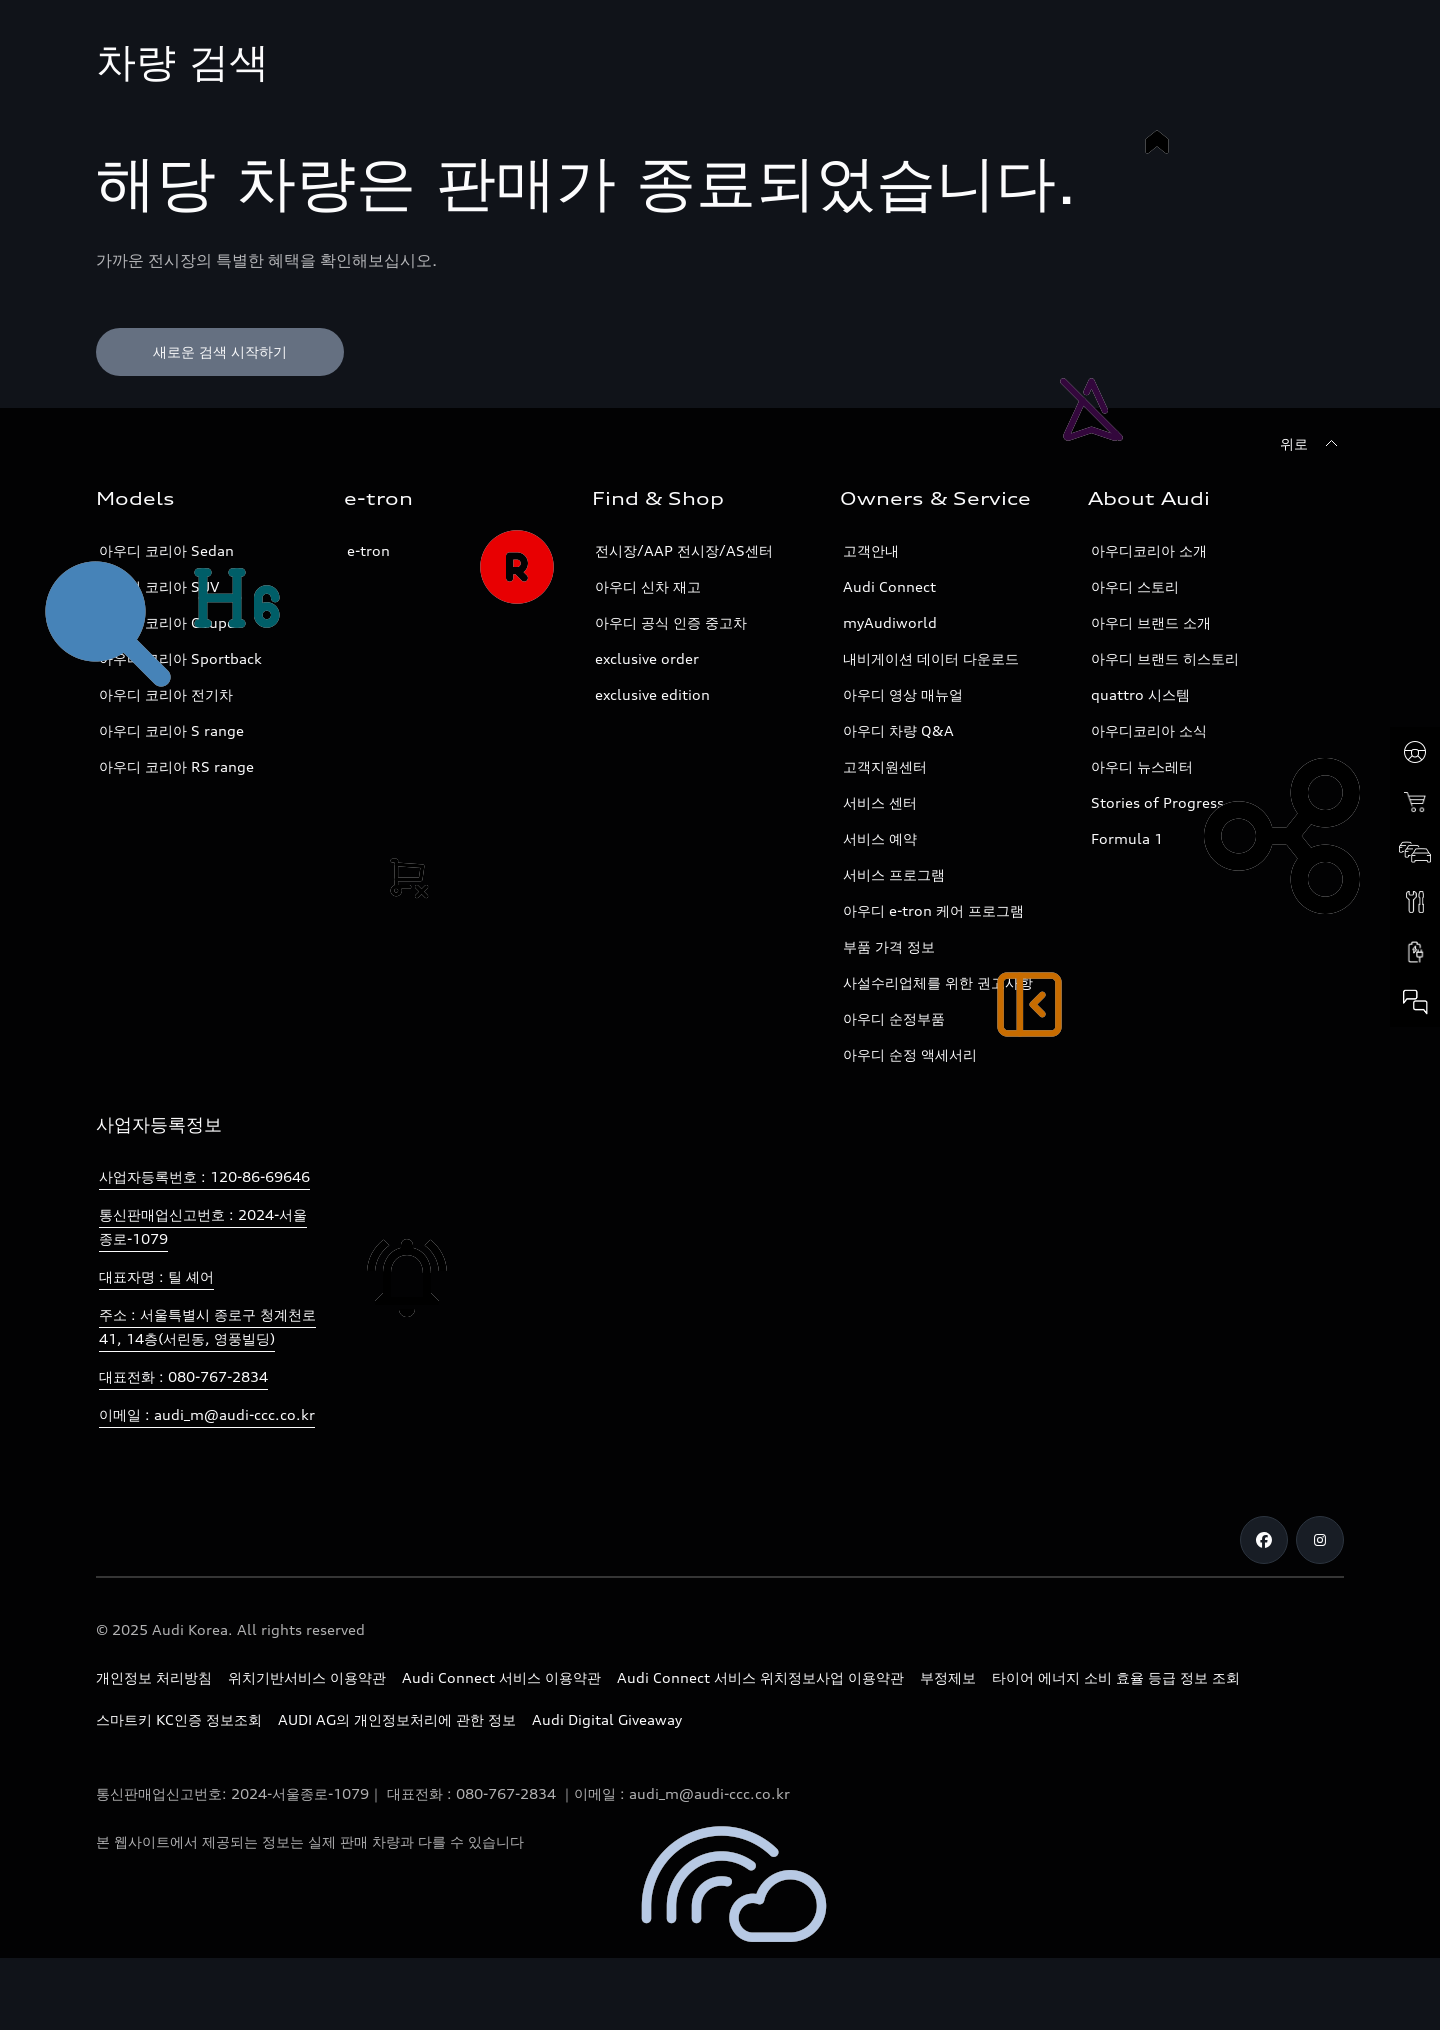 Image resolution: width=1440 pixels, height=2030 pixels. What do you see at coordinates (1157, 142) in the screenshot?
I see `upvote or promote content` at bounding box center [1157, 142].